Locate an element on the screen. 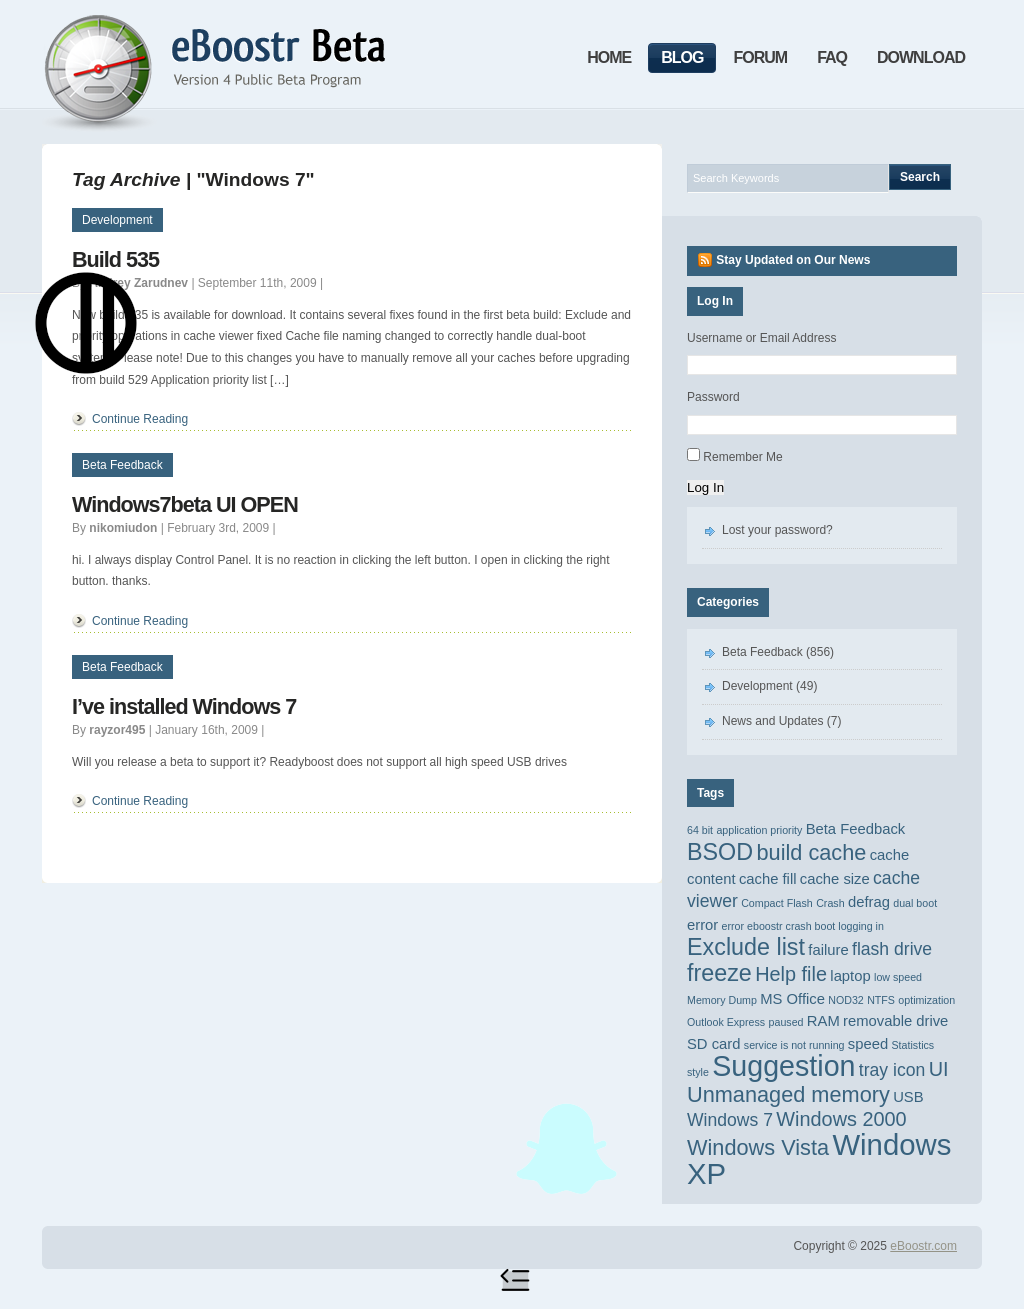  open Snapchat app is located at coordinates (566, 1150).